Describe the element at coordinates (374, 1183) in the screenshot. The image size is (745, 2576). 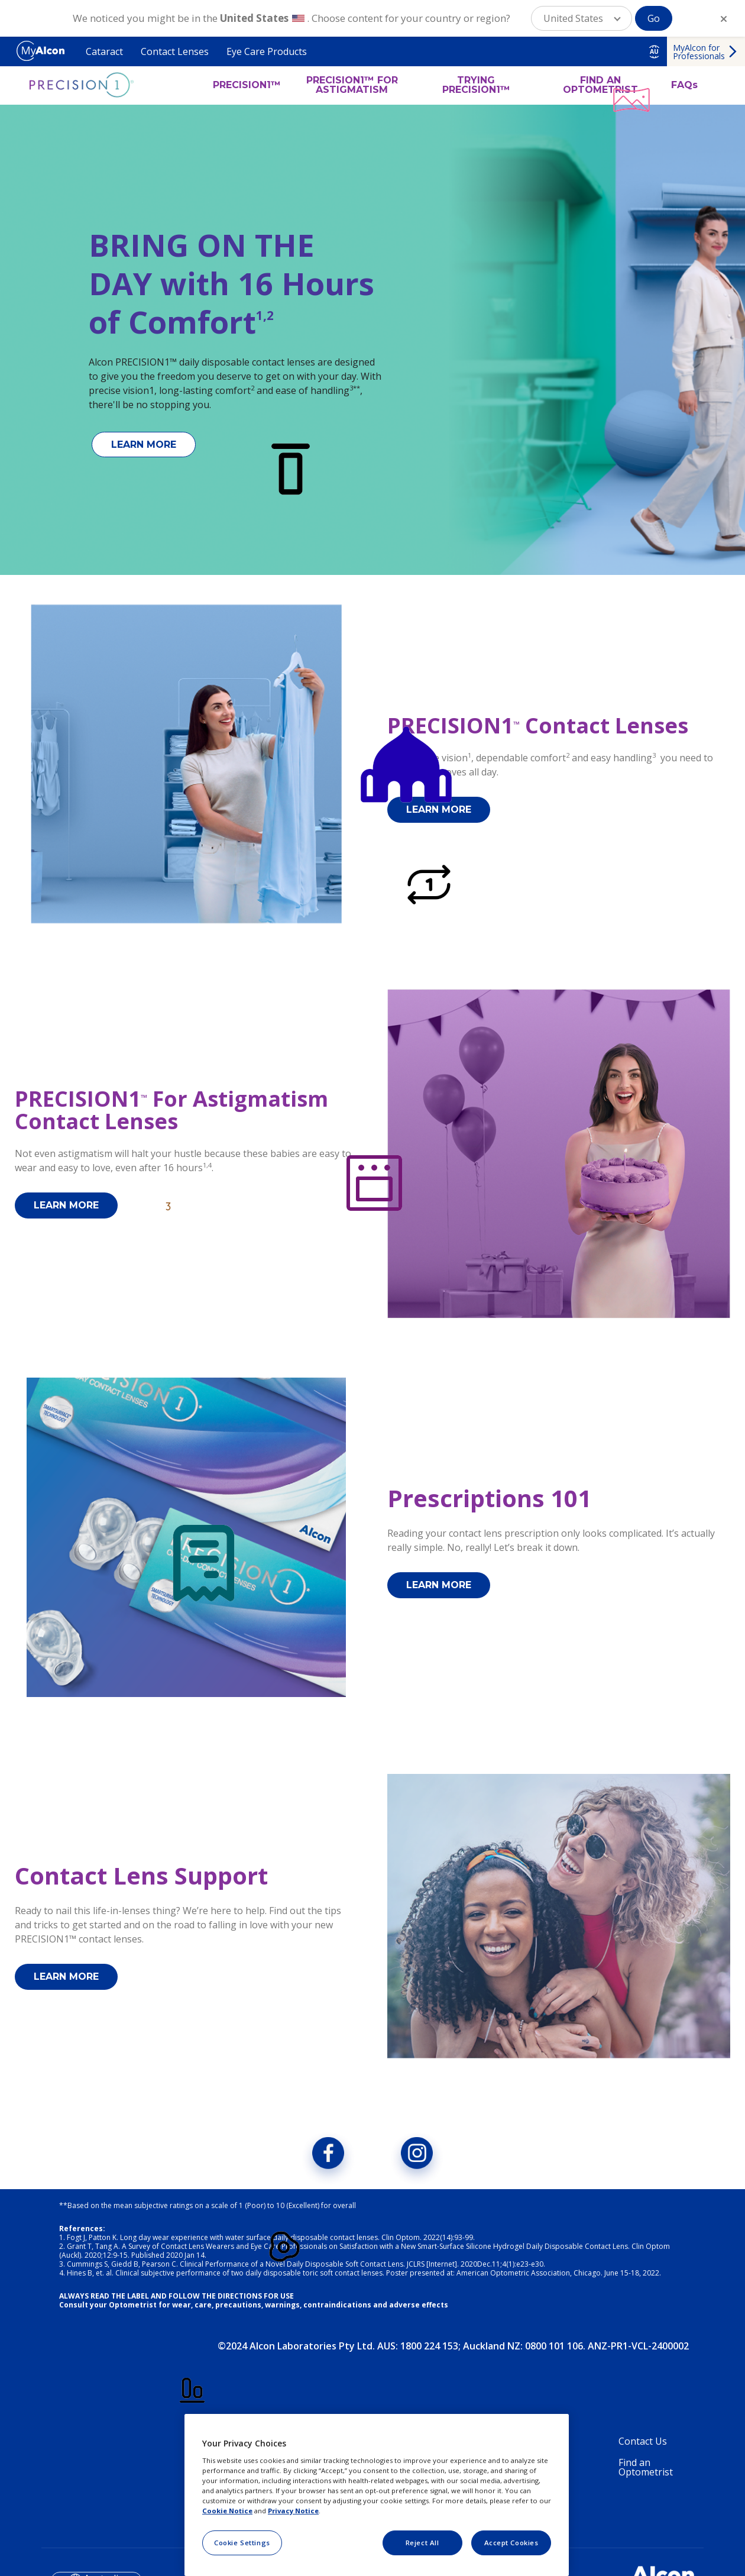
I see `access oven or cooking controls` at that location.